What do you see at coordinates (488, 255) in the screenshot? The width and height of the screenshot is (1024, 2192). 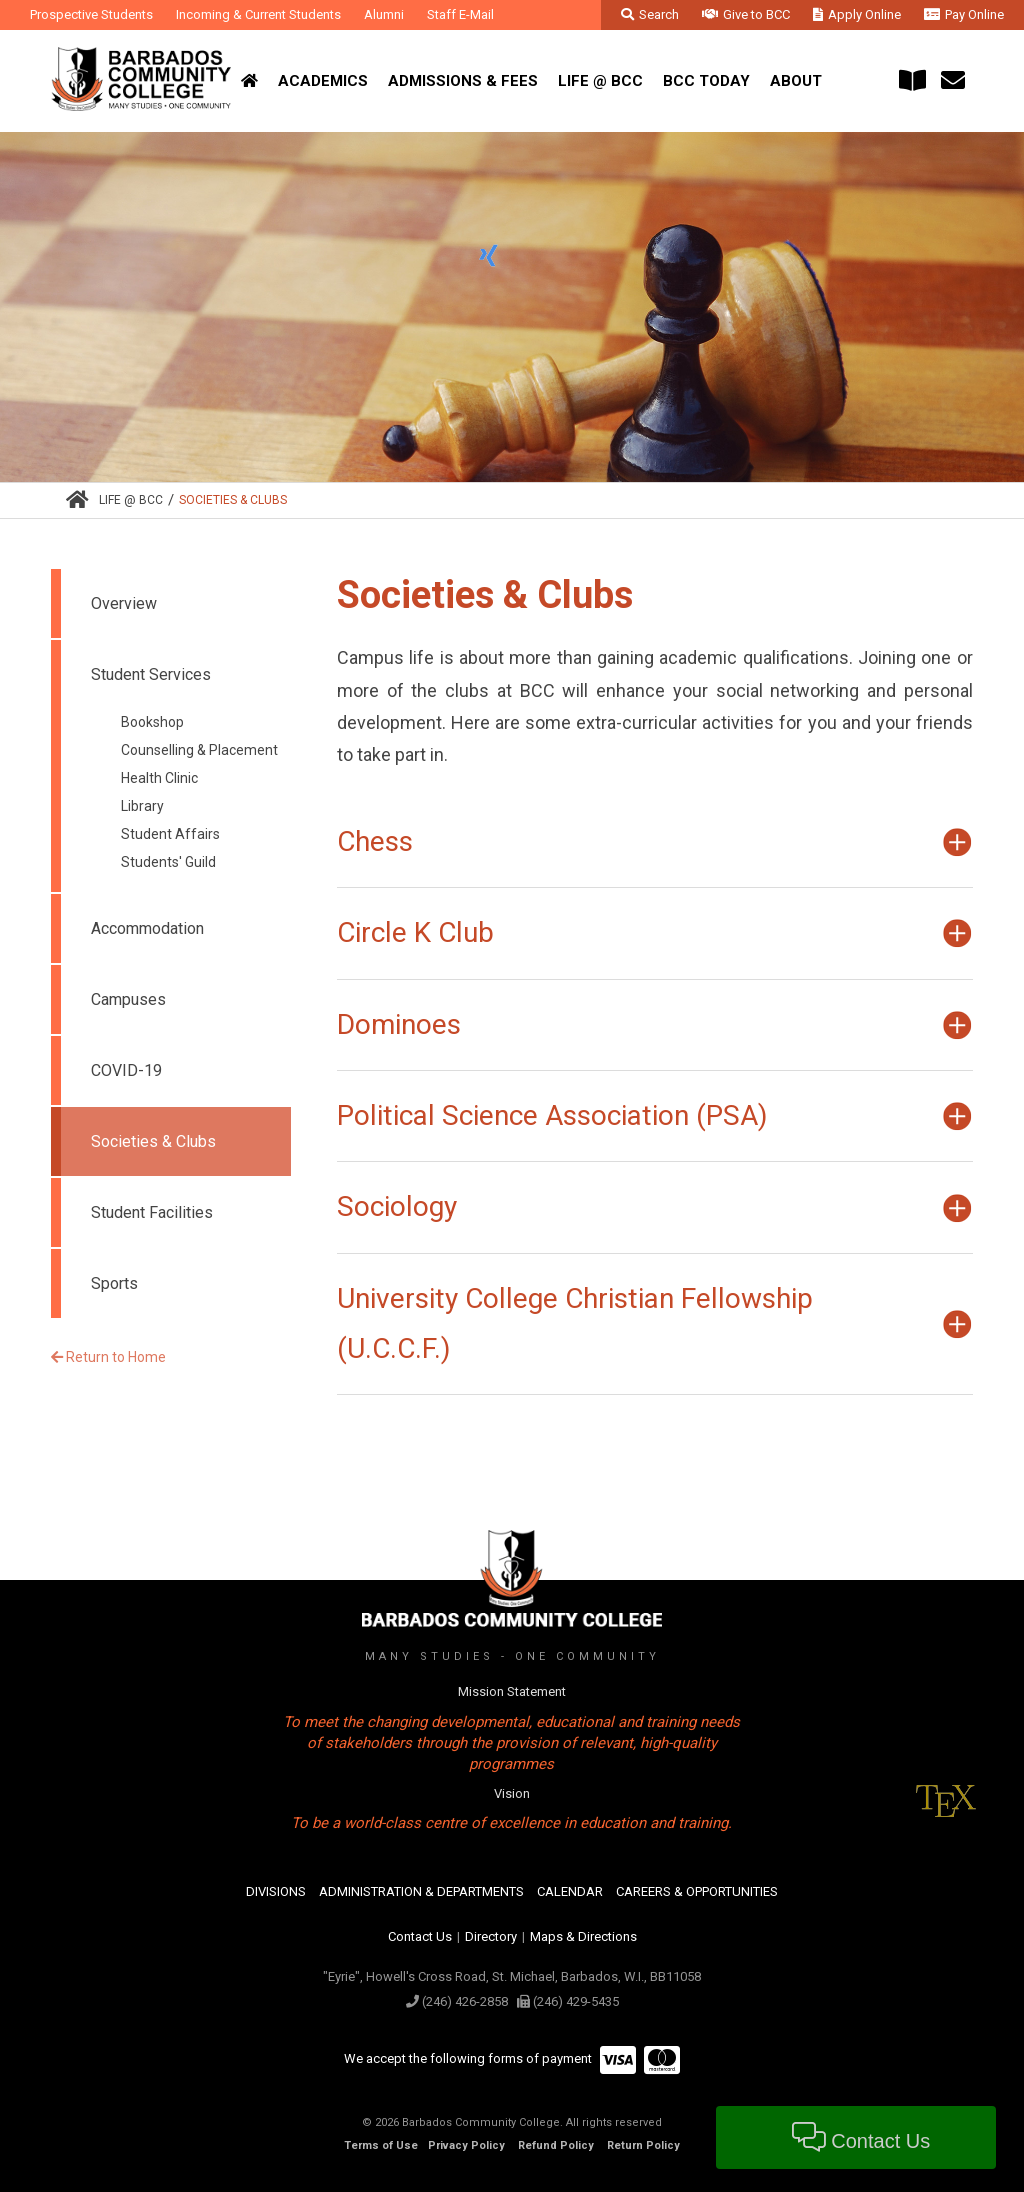 I see `link to xing professional network profile` at bounding box center [488, 255].